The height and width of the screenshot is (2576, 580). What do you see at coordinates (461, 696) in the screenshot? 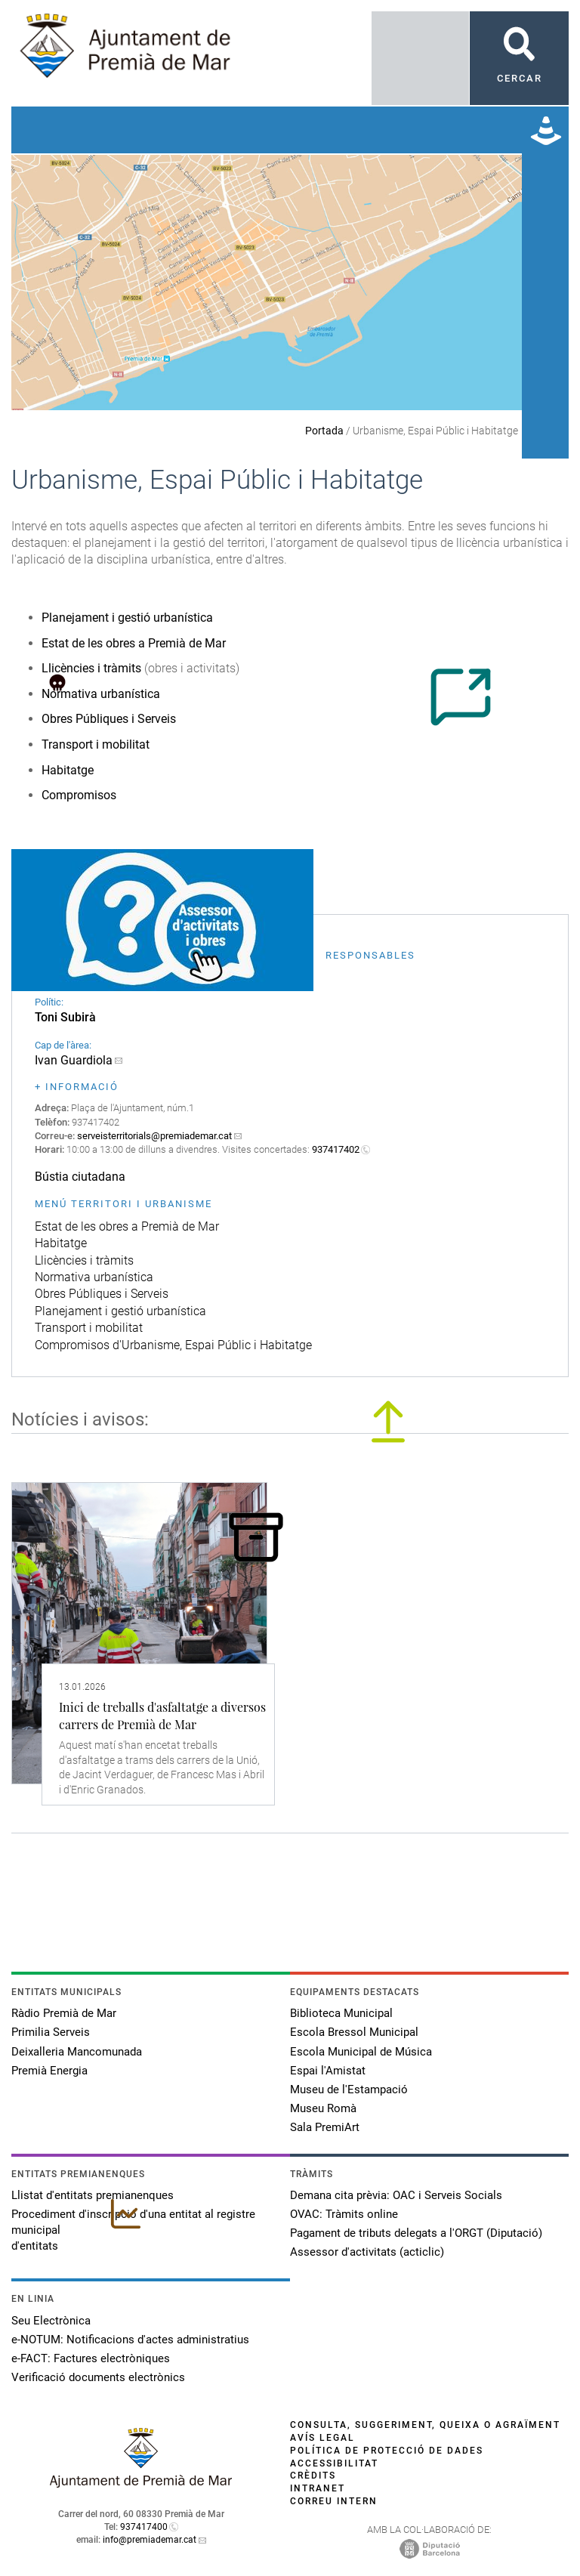
I see `share this conversation` at bounding box center [461, 696].